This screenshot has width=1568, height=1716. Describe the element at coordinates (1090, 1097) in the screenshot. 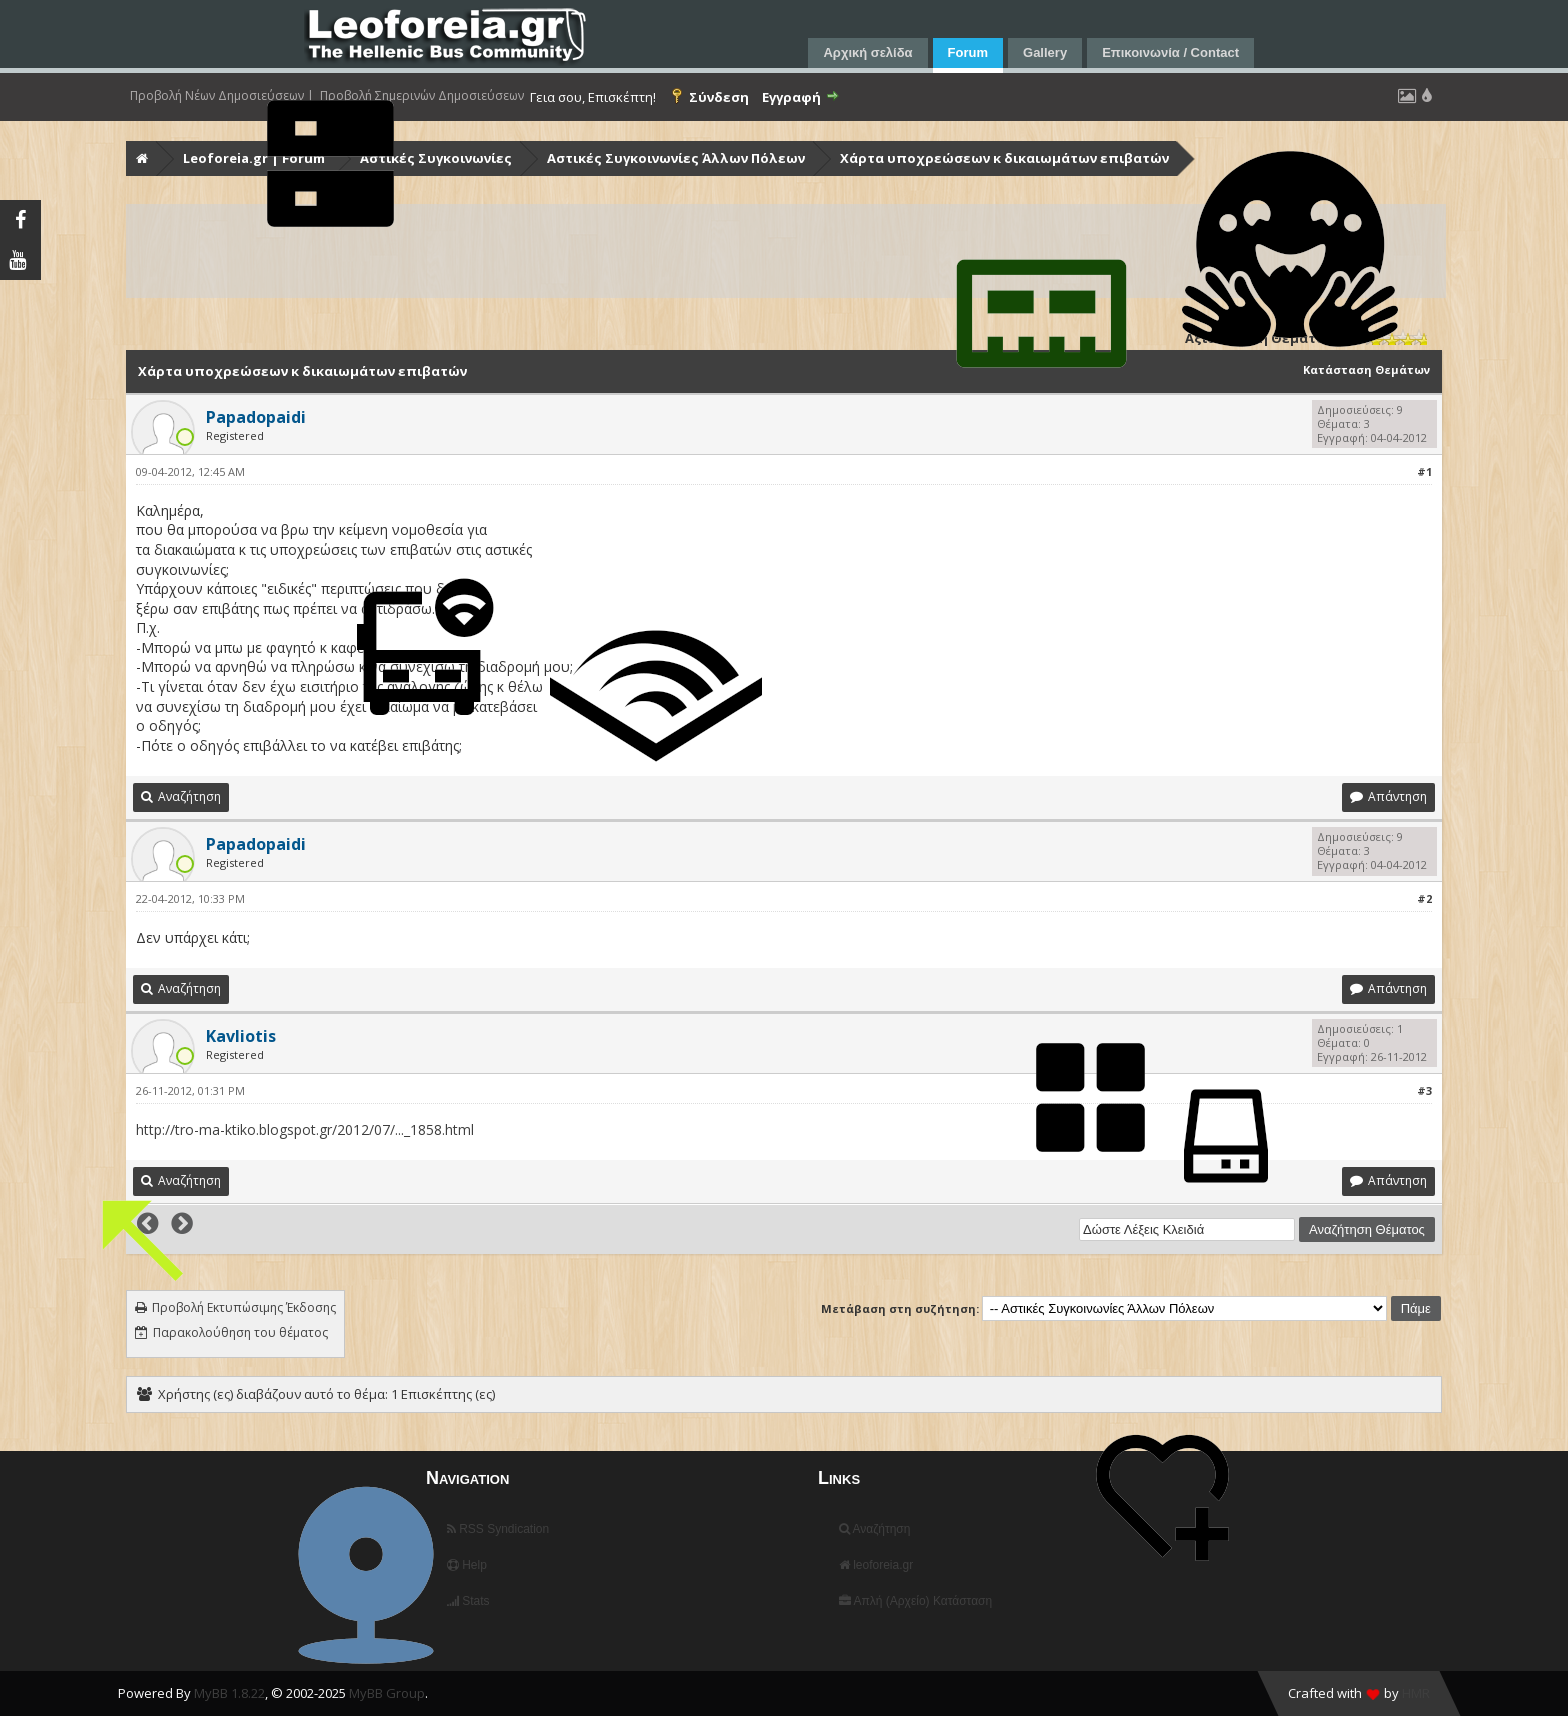

I see `access app grid or menu` at that location.